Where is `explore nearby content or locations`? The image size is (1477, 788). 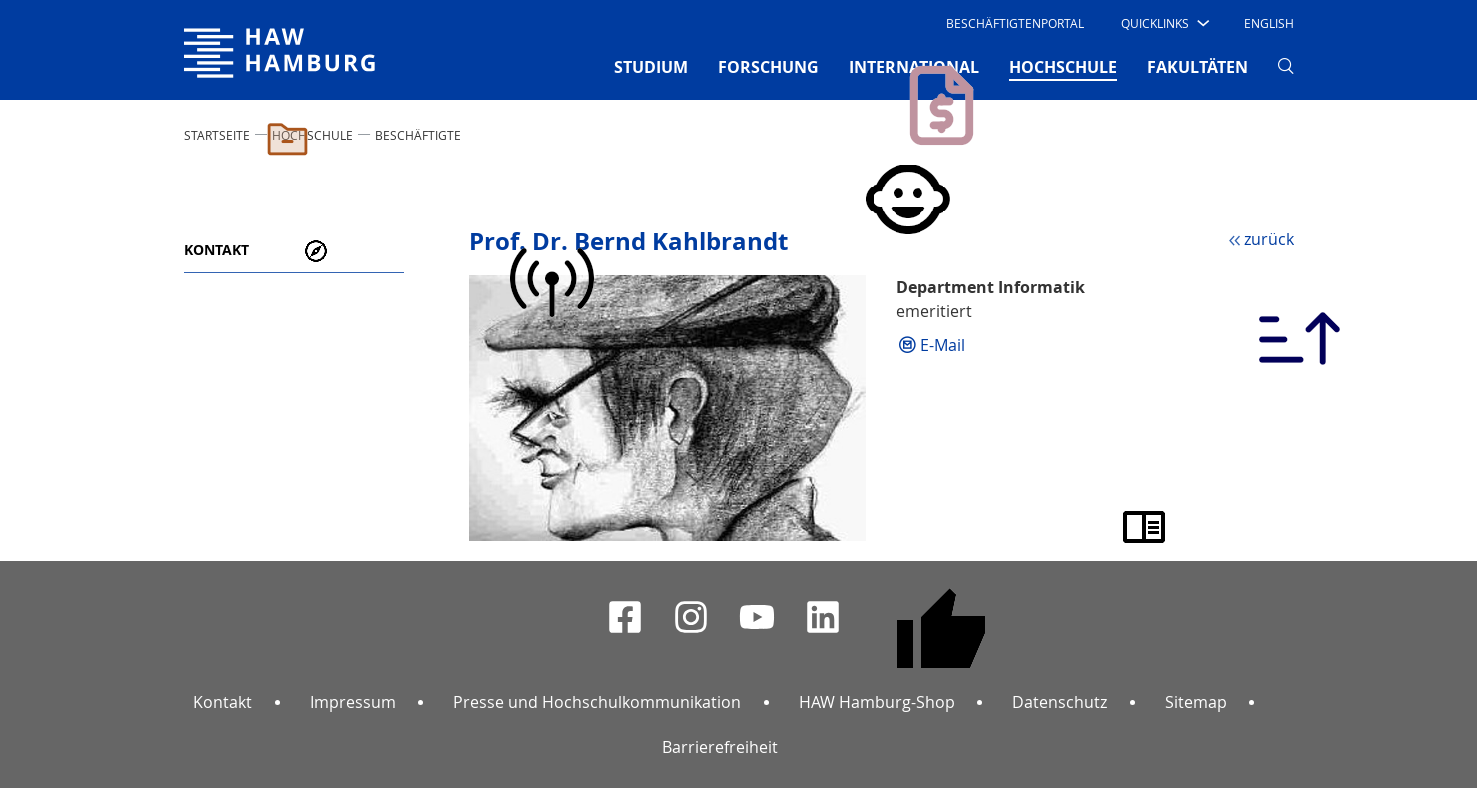
explore nearby content or locations is located at coordinates (316, 251).